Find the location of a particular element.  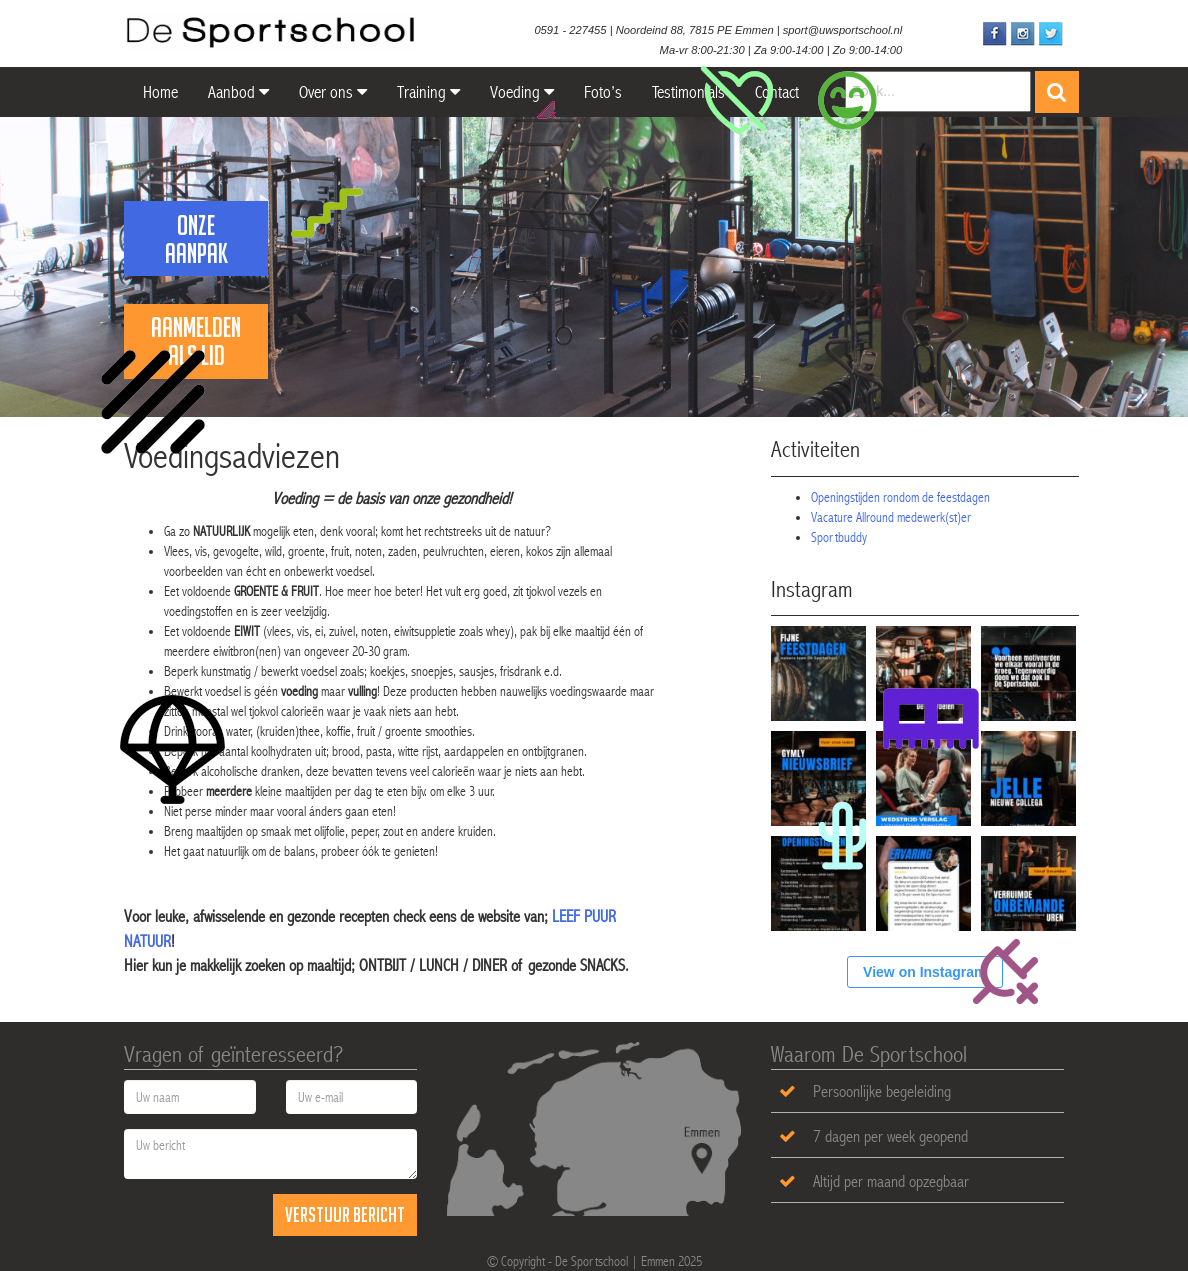

access emergency or backup options is located at coordinates (172, 751).